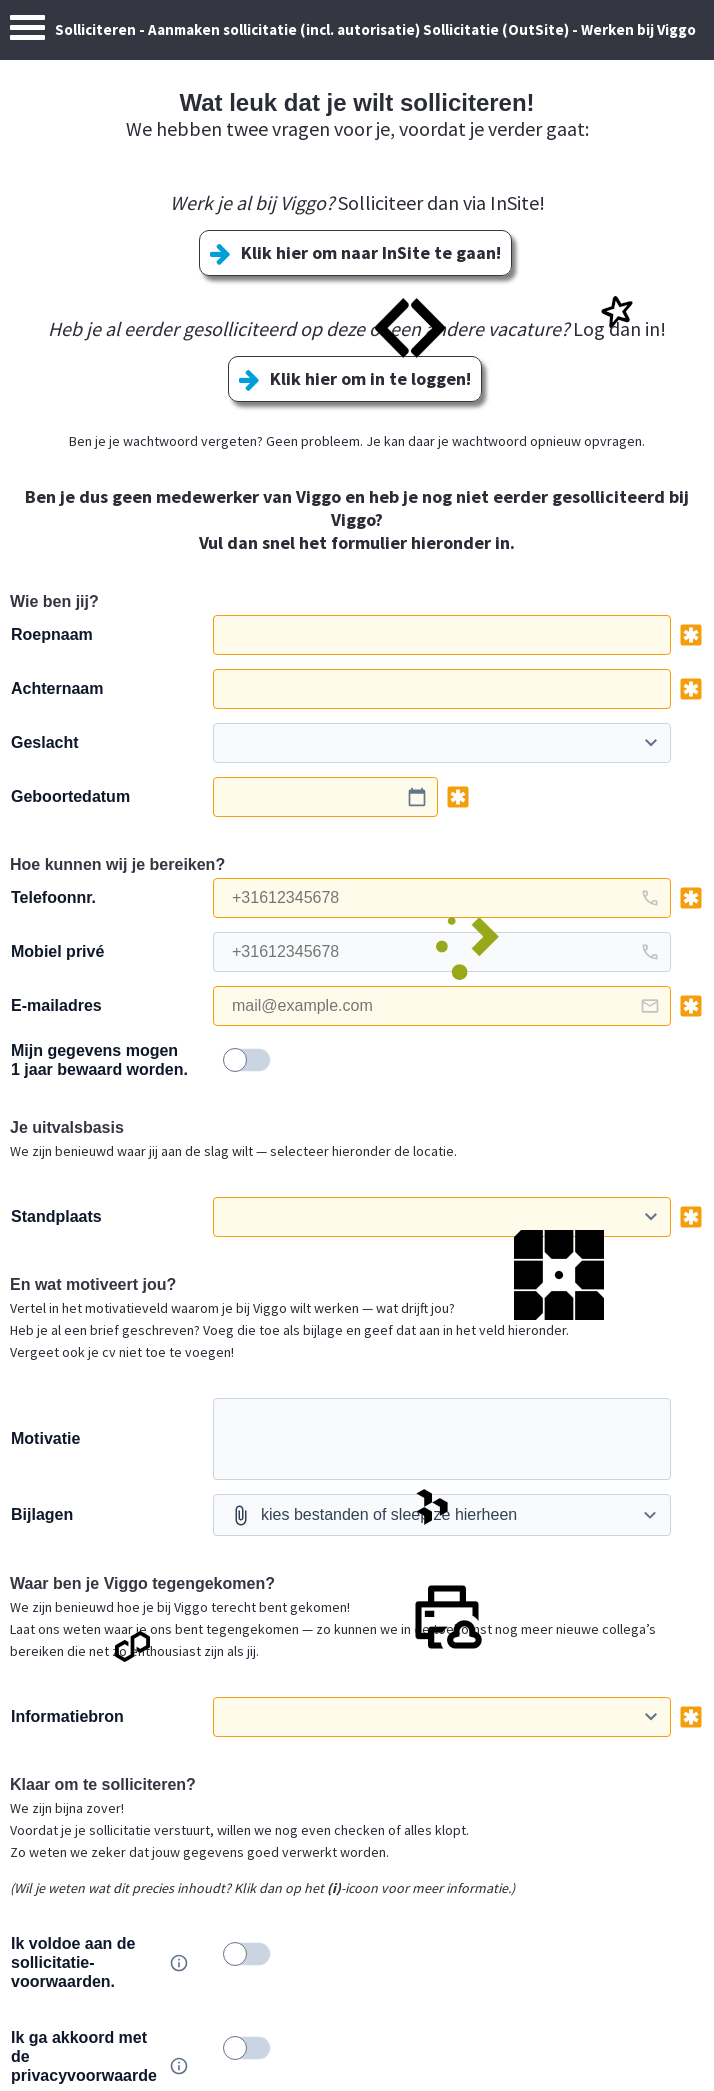 The height and width of the screenshot is (2091, 714). What do you see at coordinates (467, 948) in the screenshot?
I see `KDE Plasma desktop environment logo` at bounding box center [467, 948].